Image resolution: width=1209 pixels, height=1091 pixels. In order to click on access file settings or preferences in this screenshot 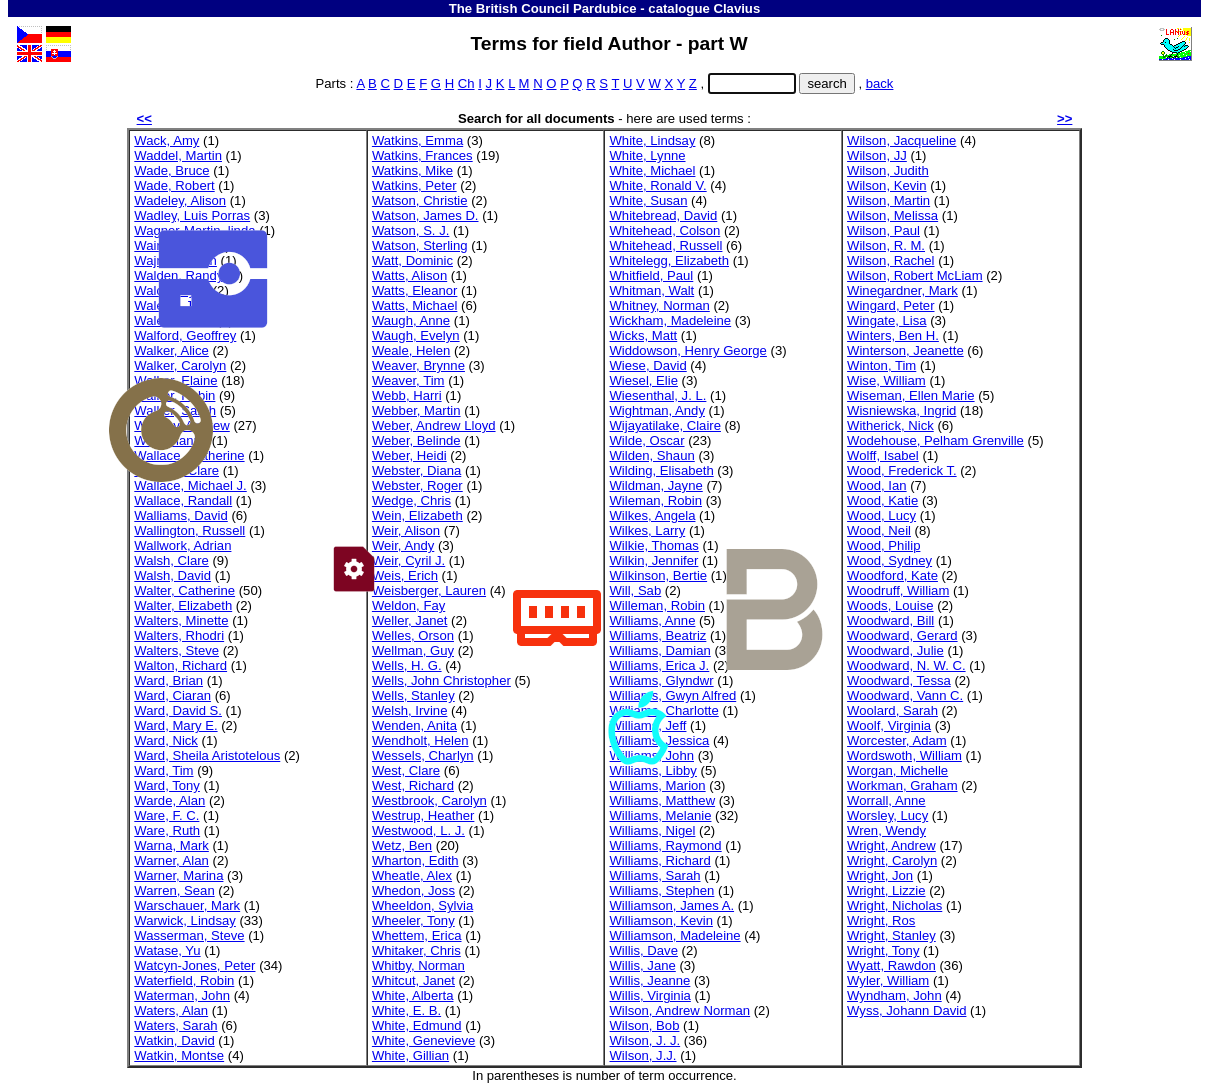, I will do `click(354, 569)`.